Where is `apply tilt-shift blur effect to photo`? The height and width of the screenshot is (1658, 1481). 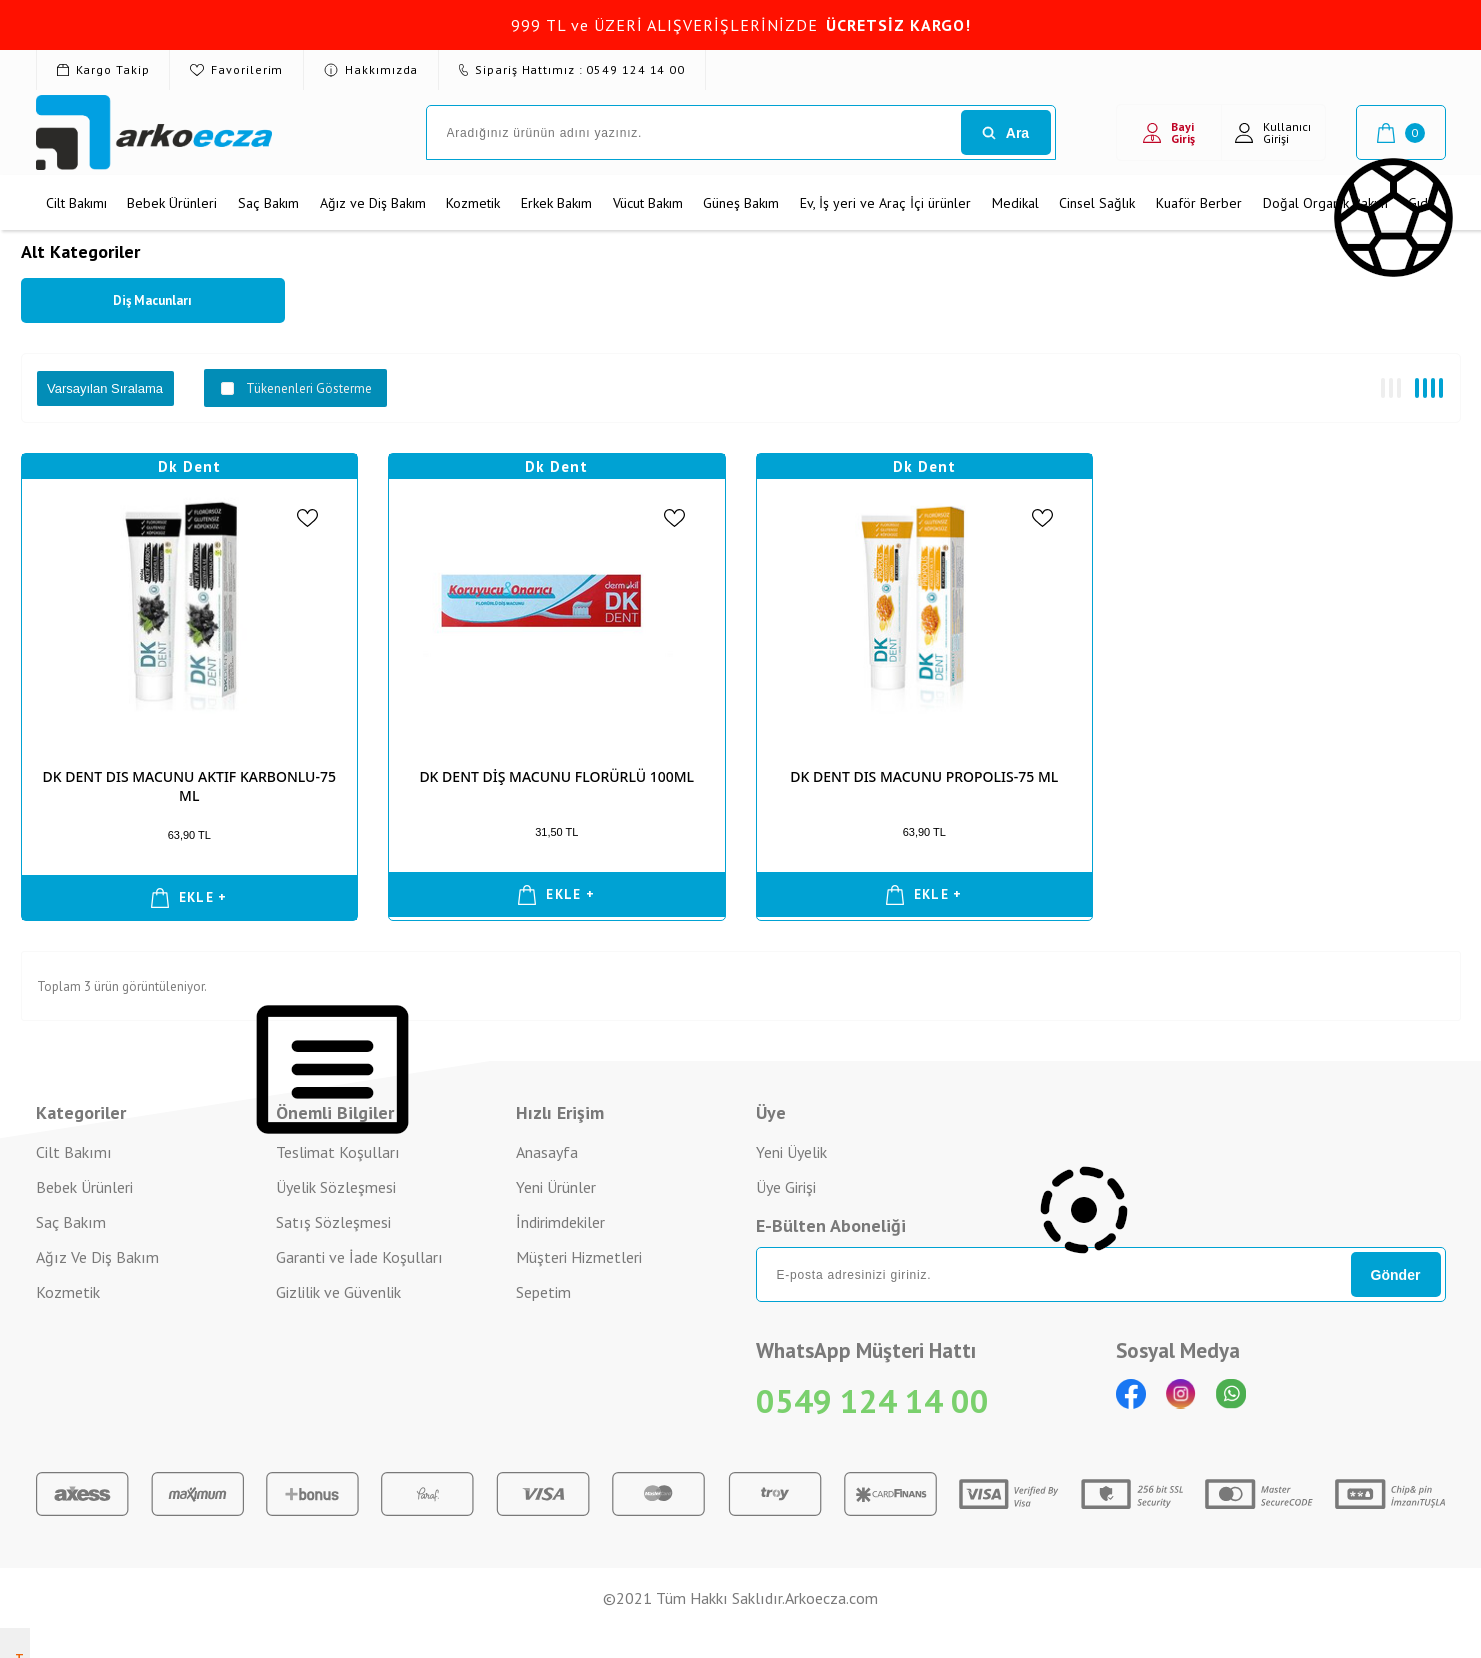
apply tilt-shift blur effect to photo is located at coordinates (1084, 1210).